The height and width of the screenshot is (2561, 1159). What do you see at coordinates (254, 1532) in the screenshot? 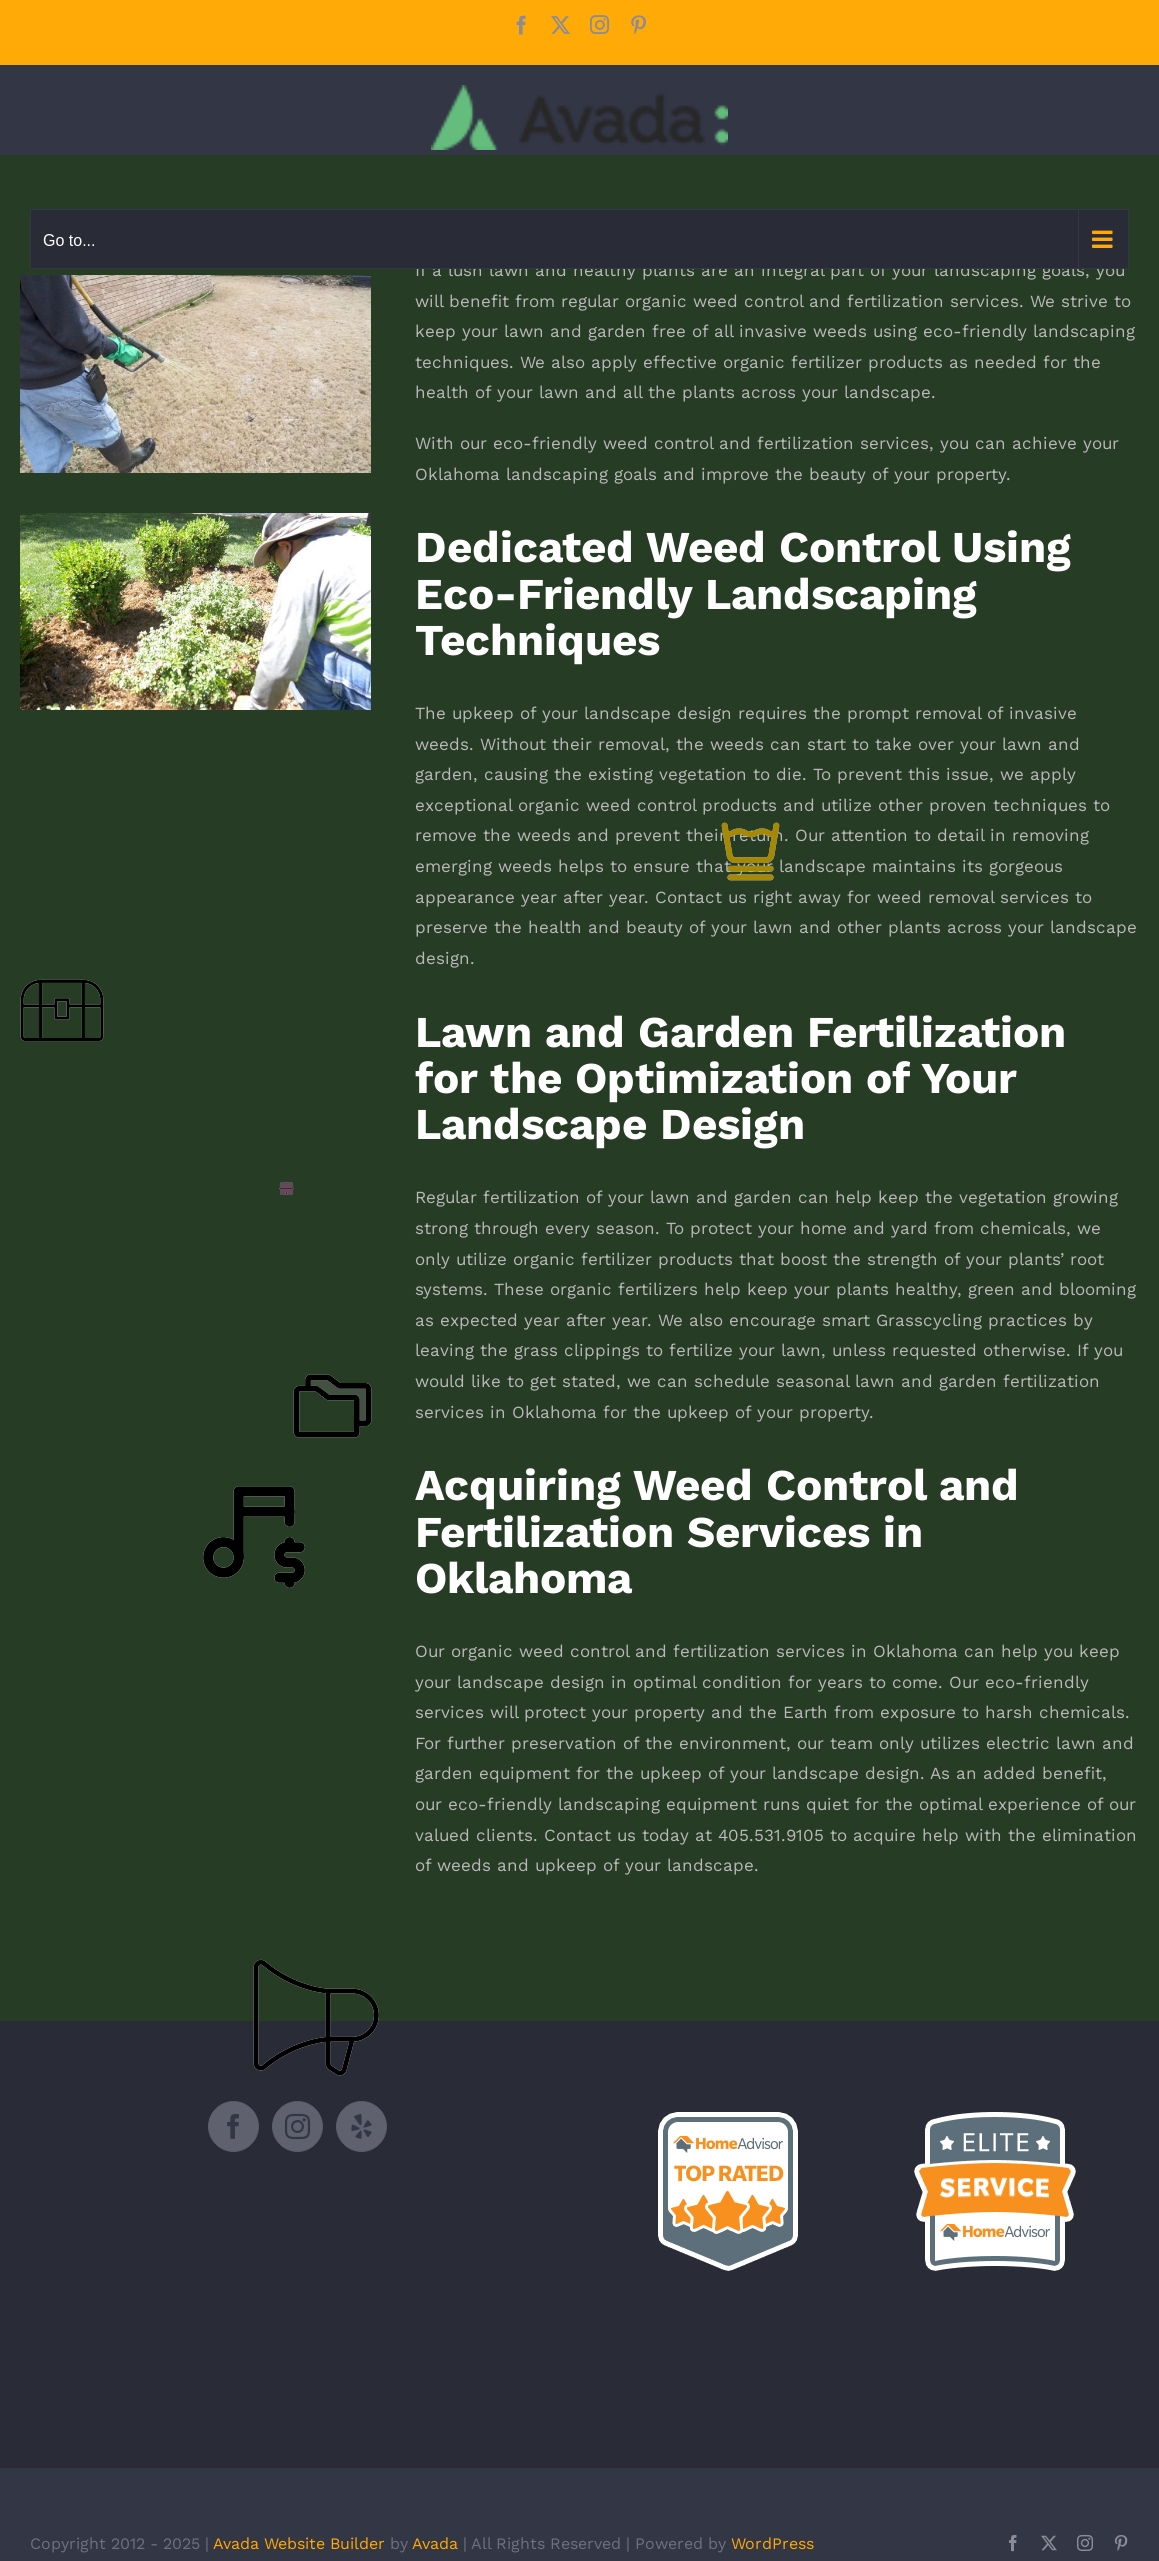
I see `purchase or buy music` at bounding box center [254, 1532].